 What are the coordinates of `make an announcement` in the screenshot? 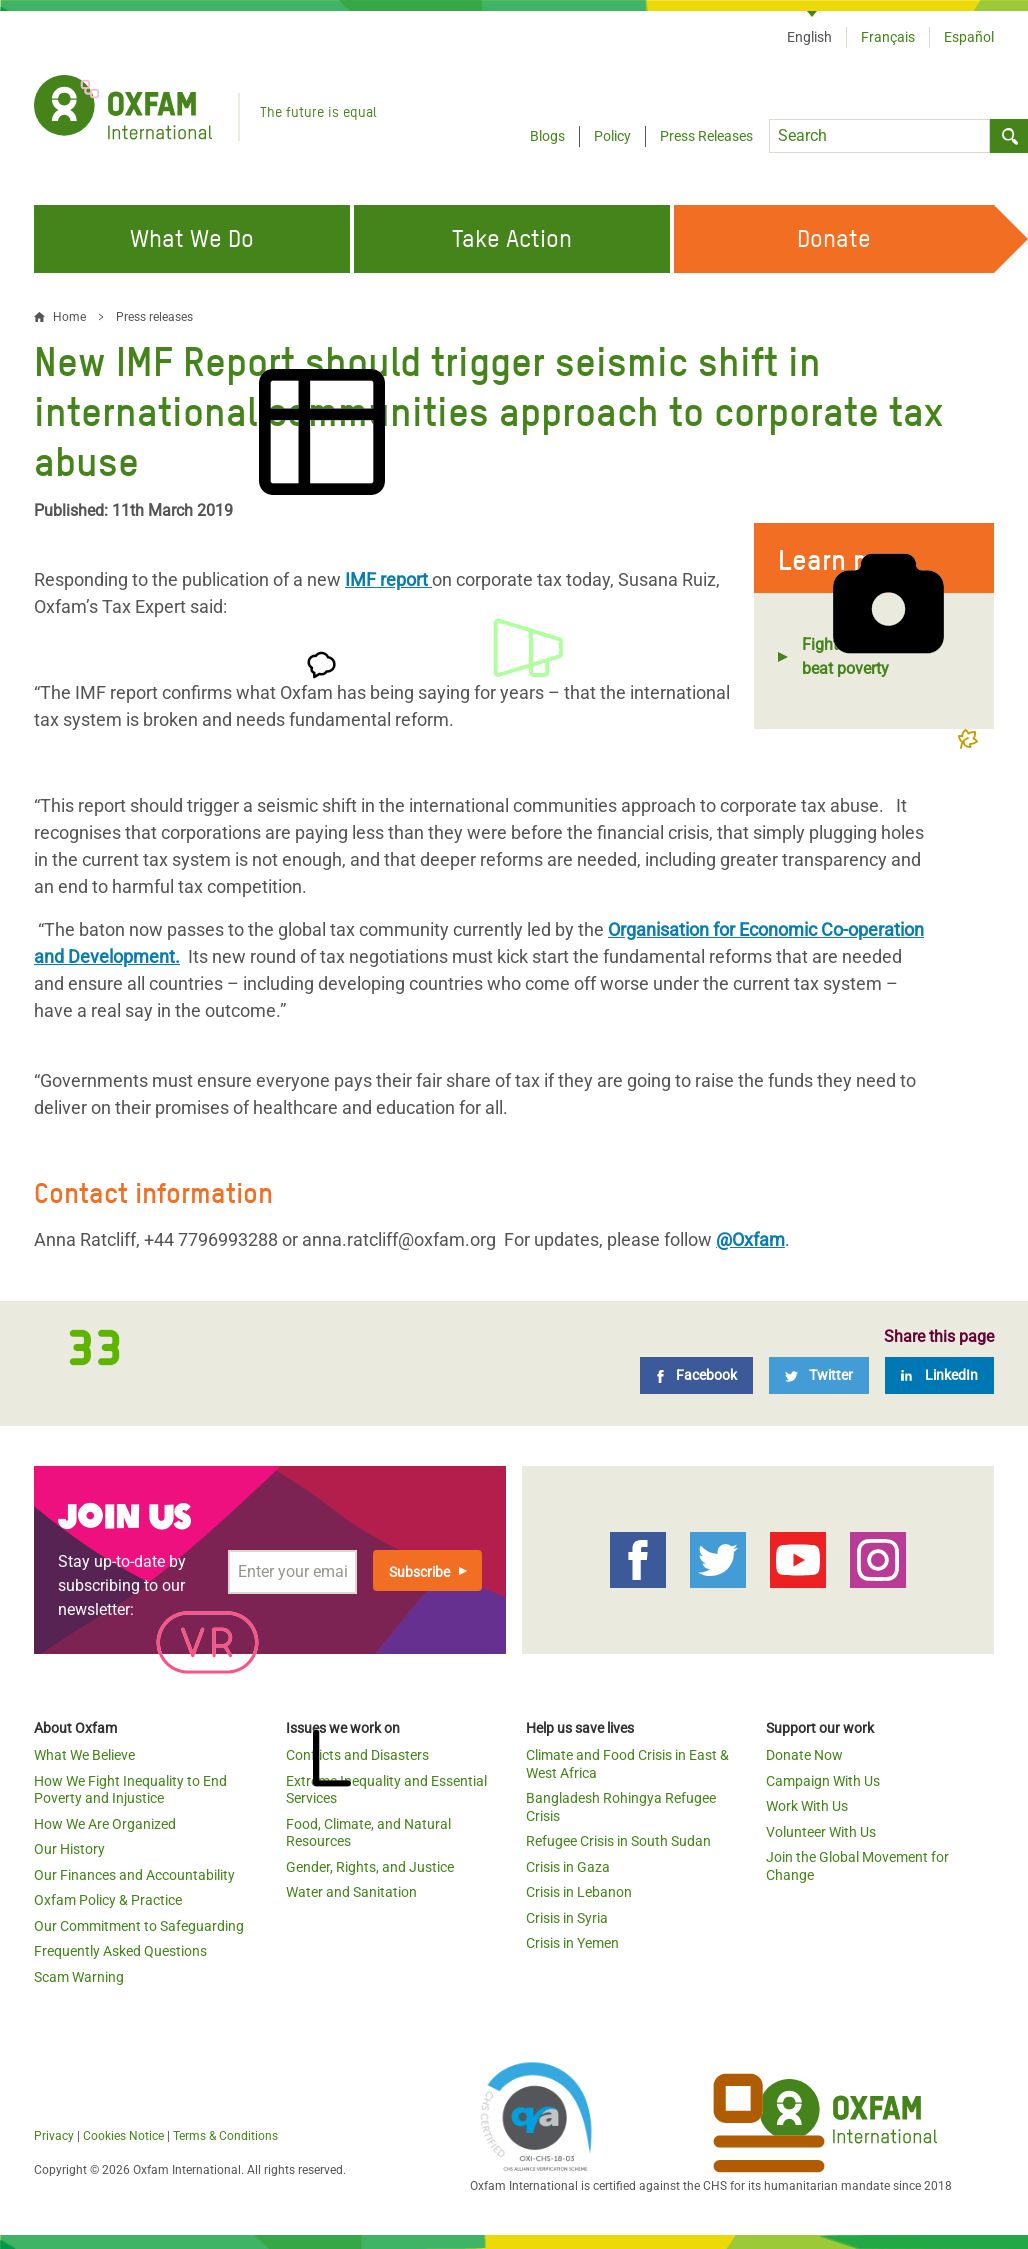 It's located at (525, 650).